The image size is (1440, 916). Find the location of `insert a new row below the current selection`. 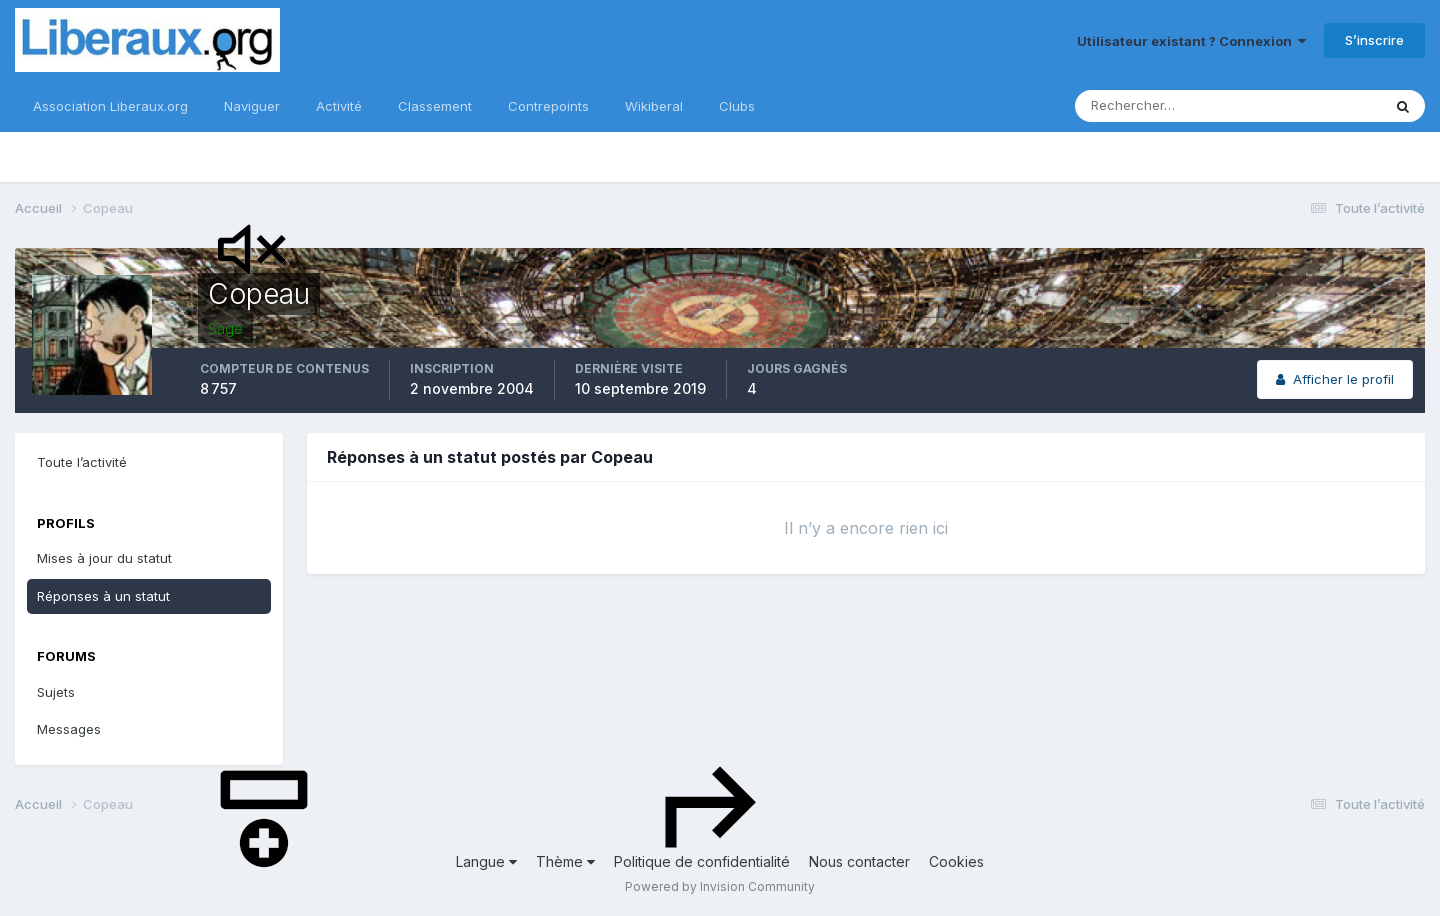

insert a new row below the current selection is located at coordinates (264, 814).